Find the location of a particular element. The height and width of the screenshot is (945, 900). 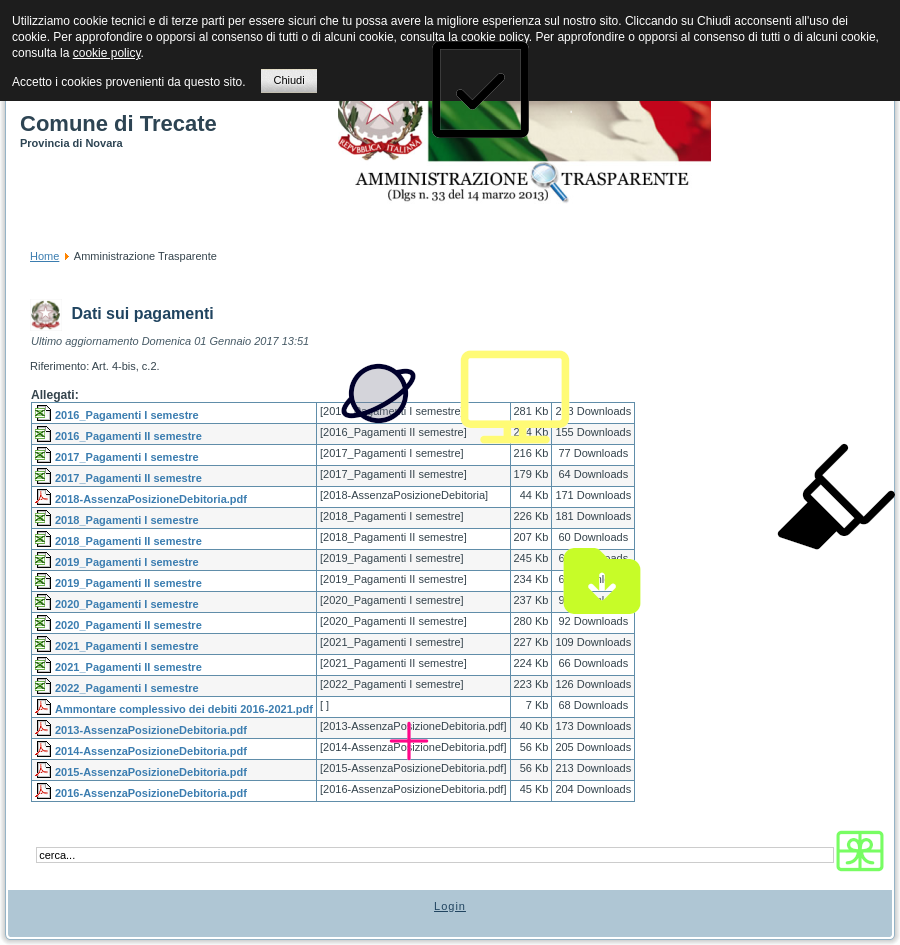

download files to this folder is located at coordinates (602, 581).